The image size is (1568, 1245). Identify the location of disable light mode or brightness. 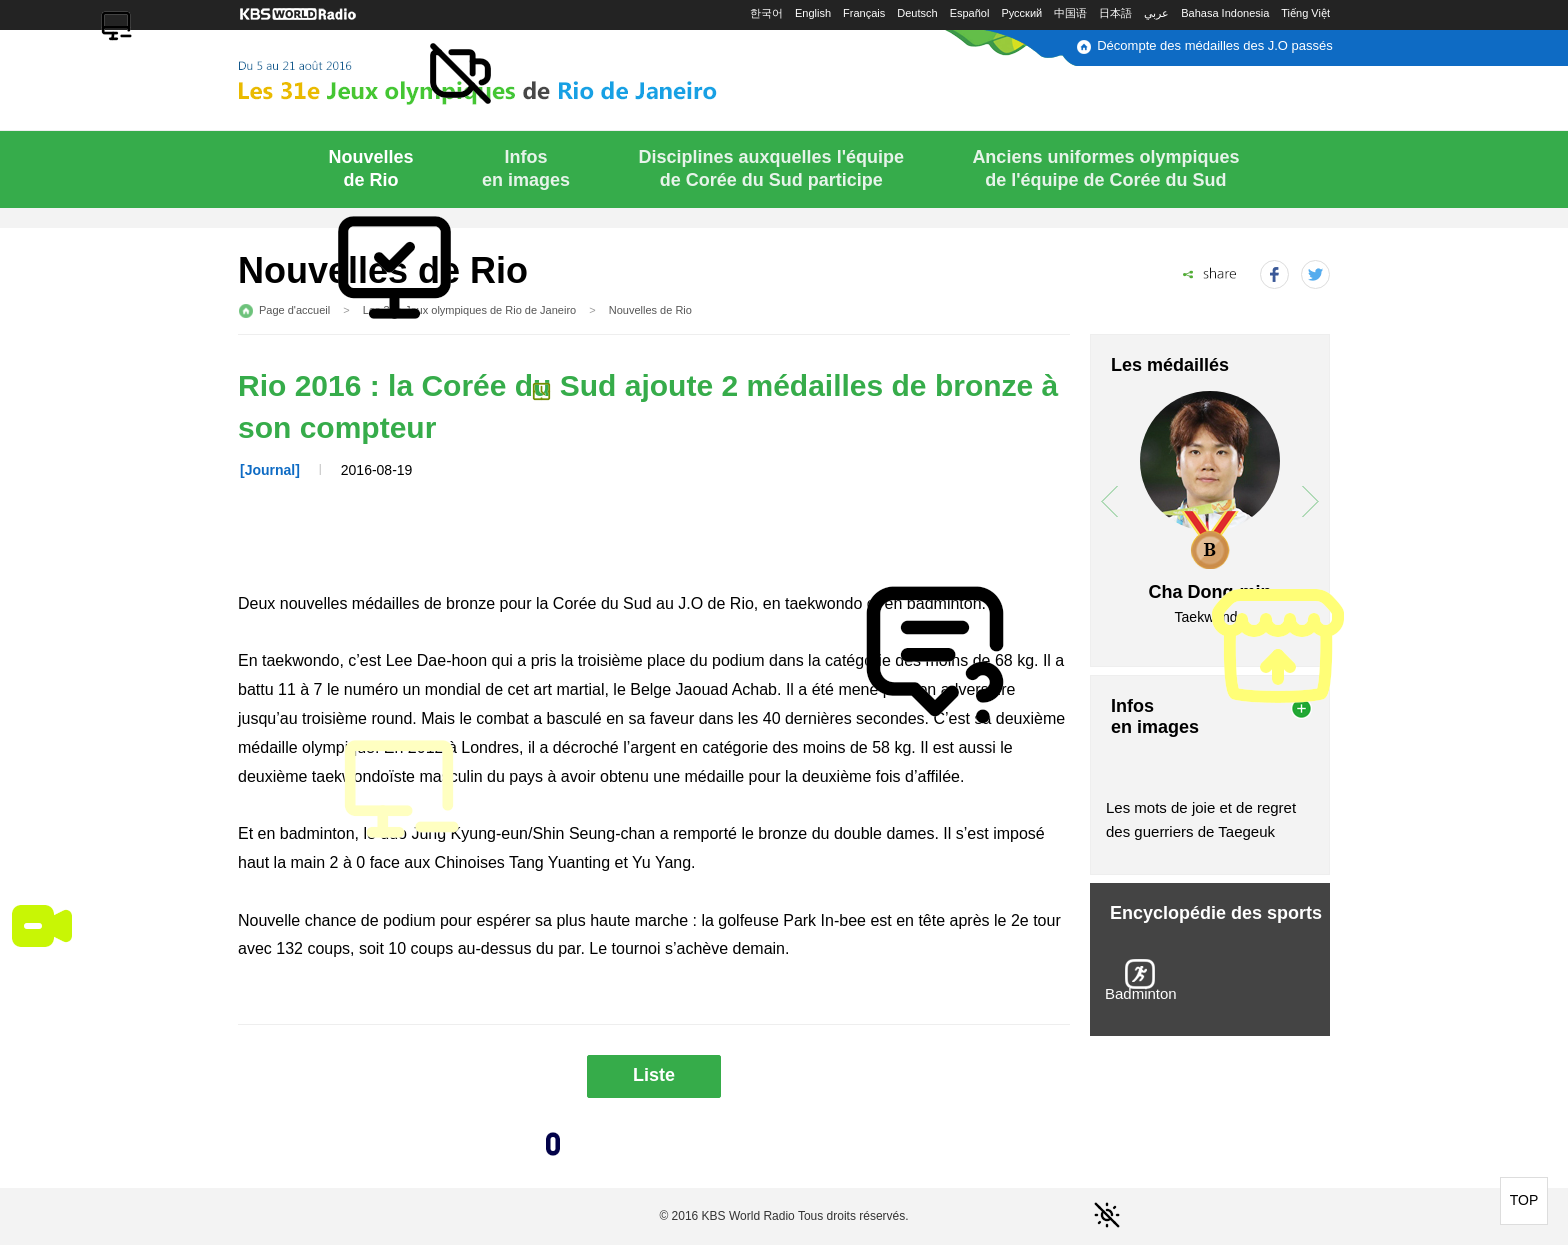
(1107, 1215).